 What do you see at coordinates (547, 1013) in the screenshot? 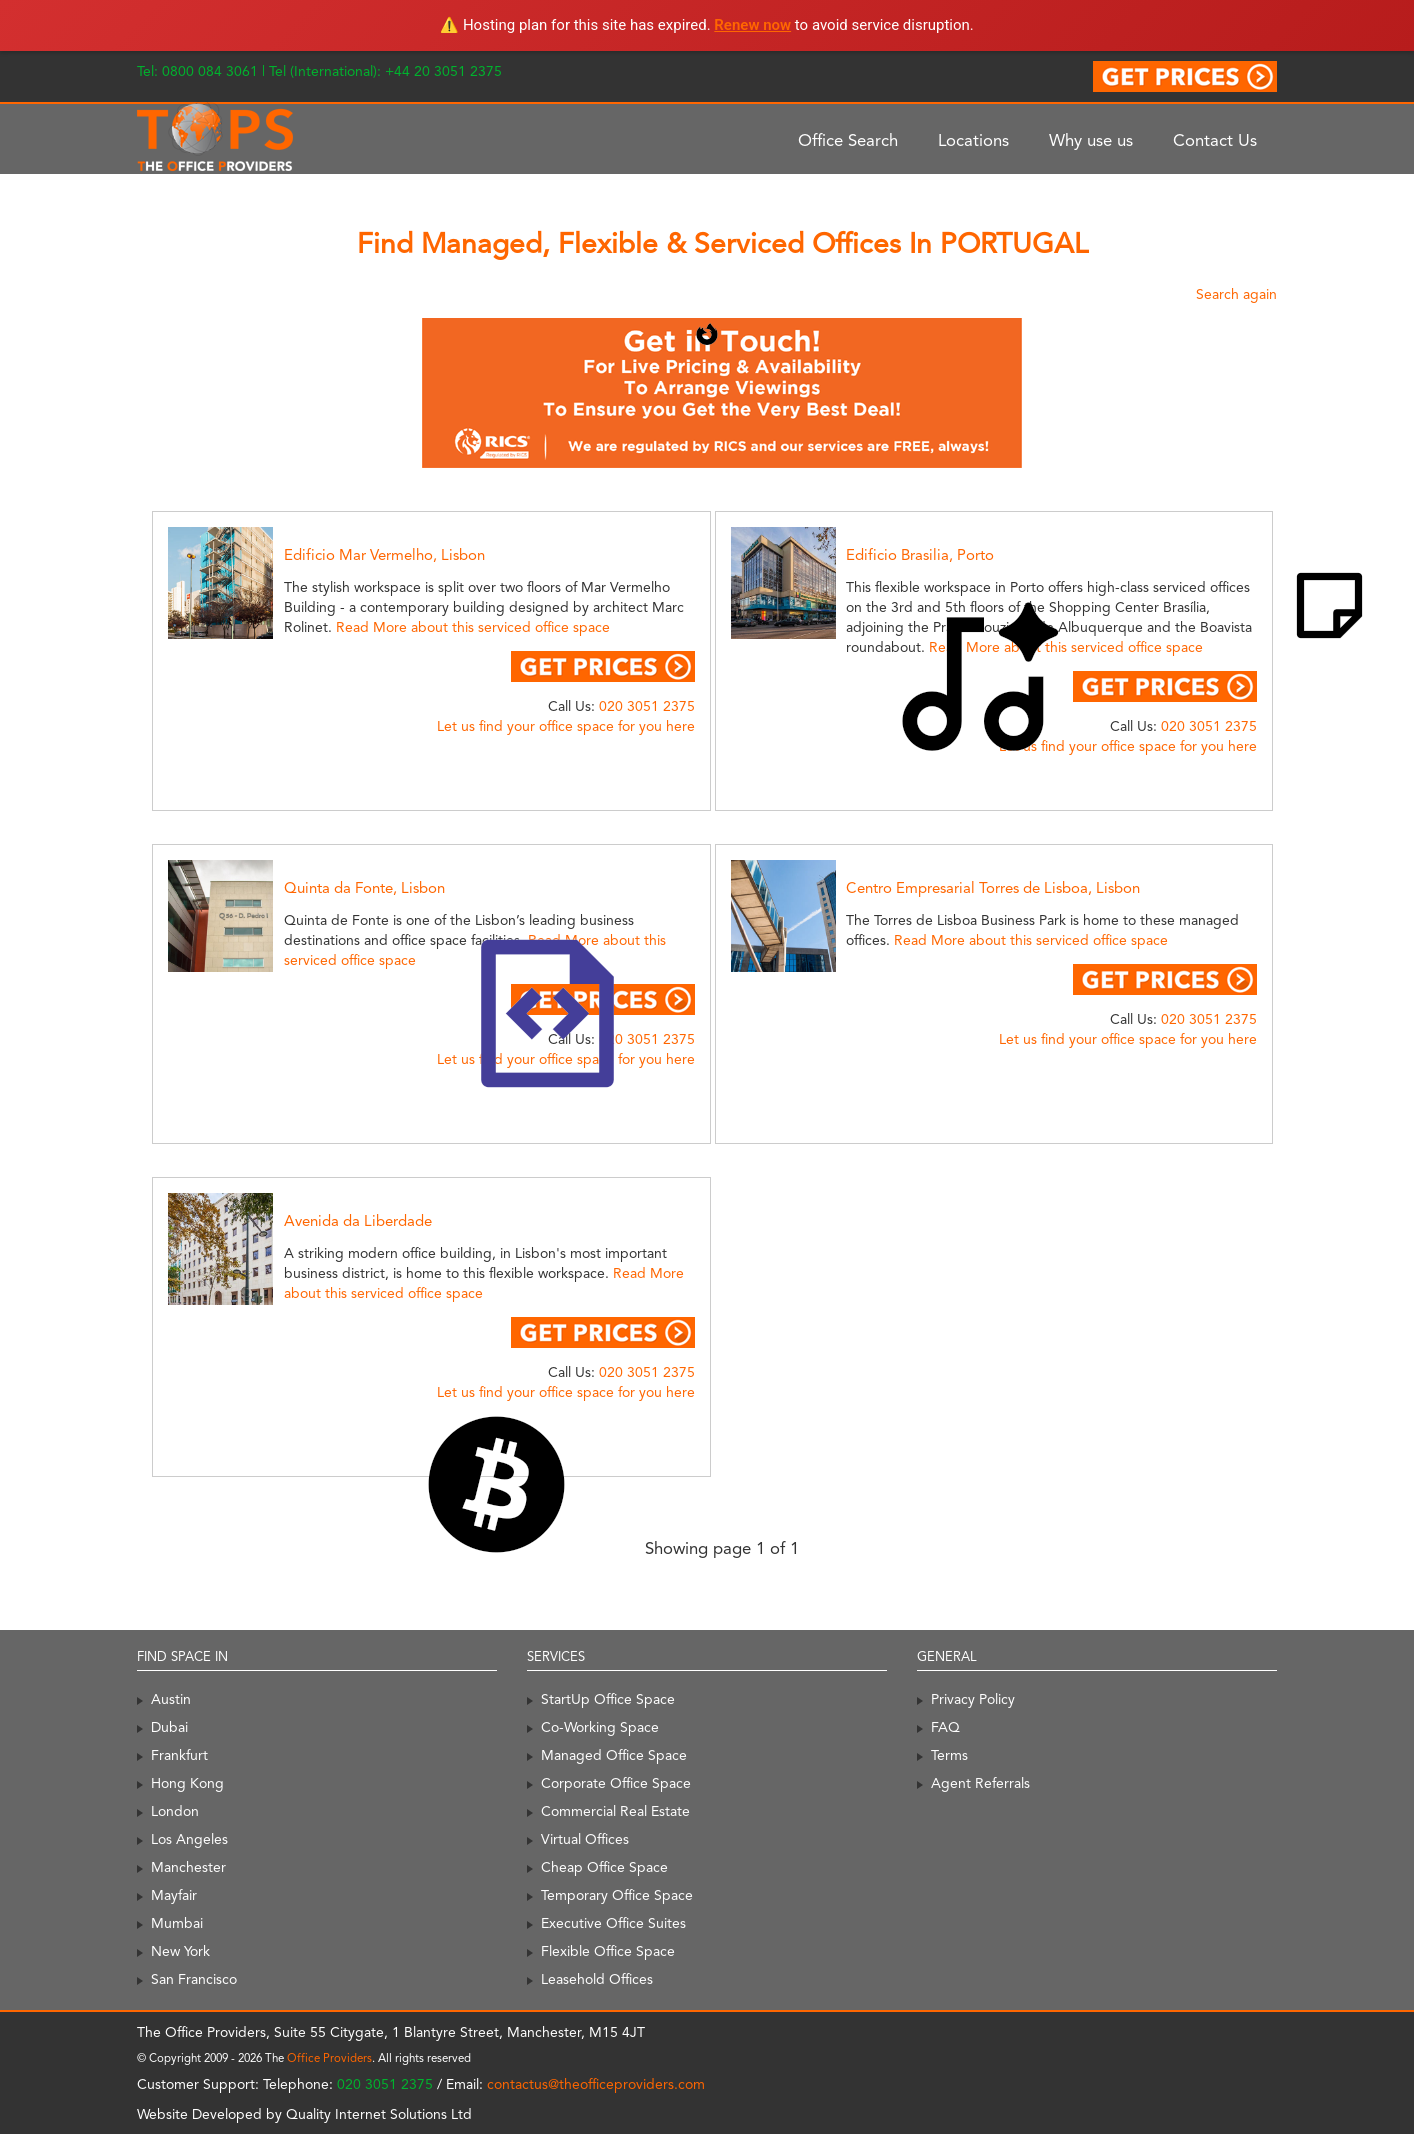
I see `view source code file` at bounding box center [547, 1013].